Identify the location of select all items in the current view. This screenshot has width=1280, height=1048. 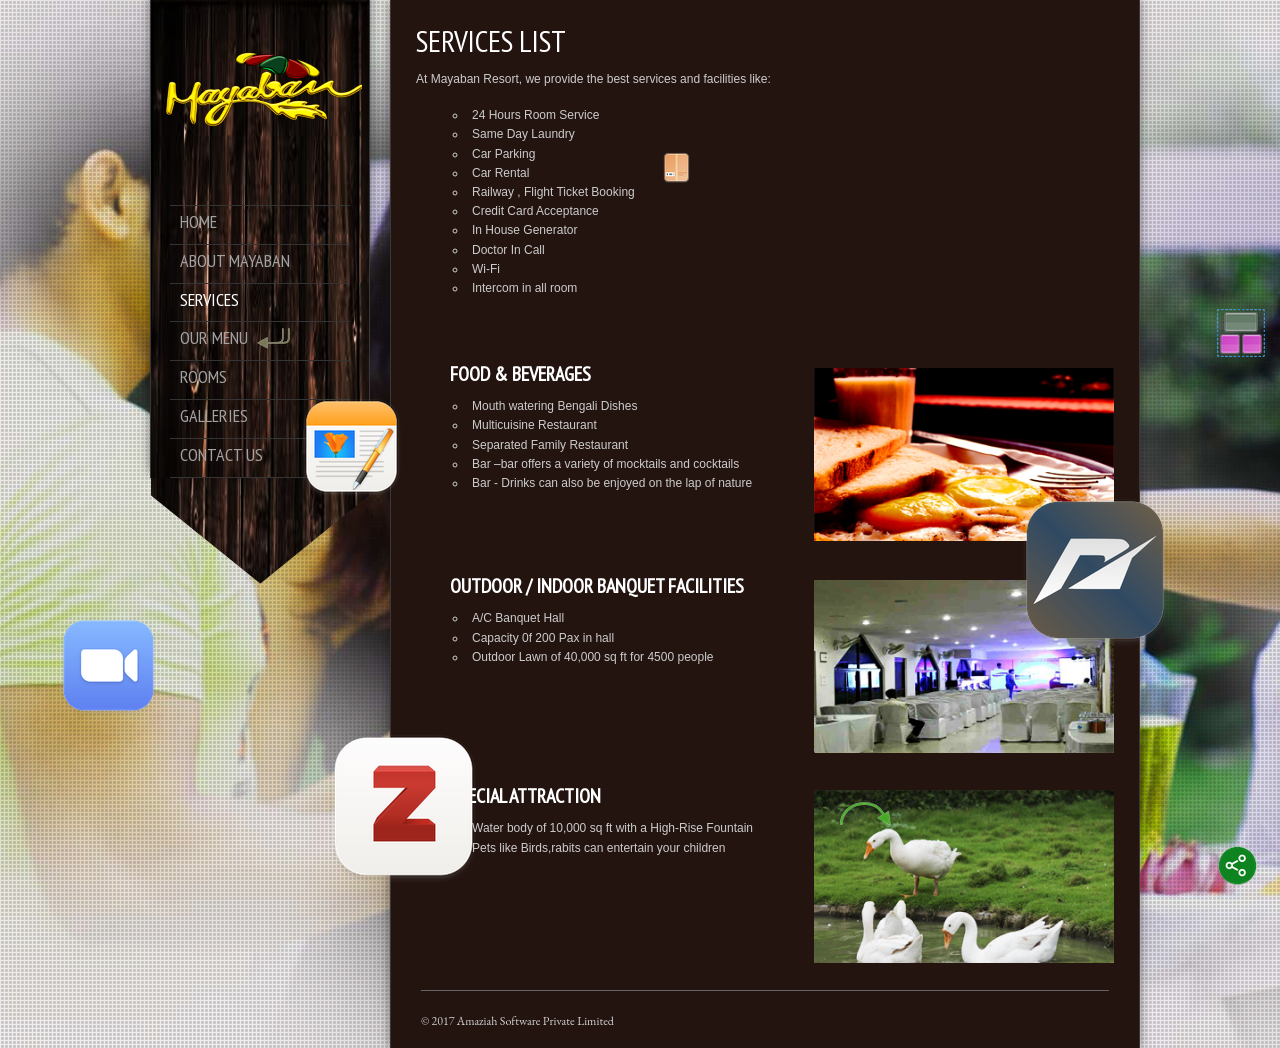
(1241, 333).